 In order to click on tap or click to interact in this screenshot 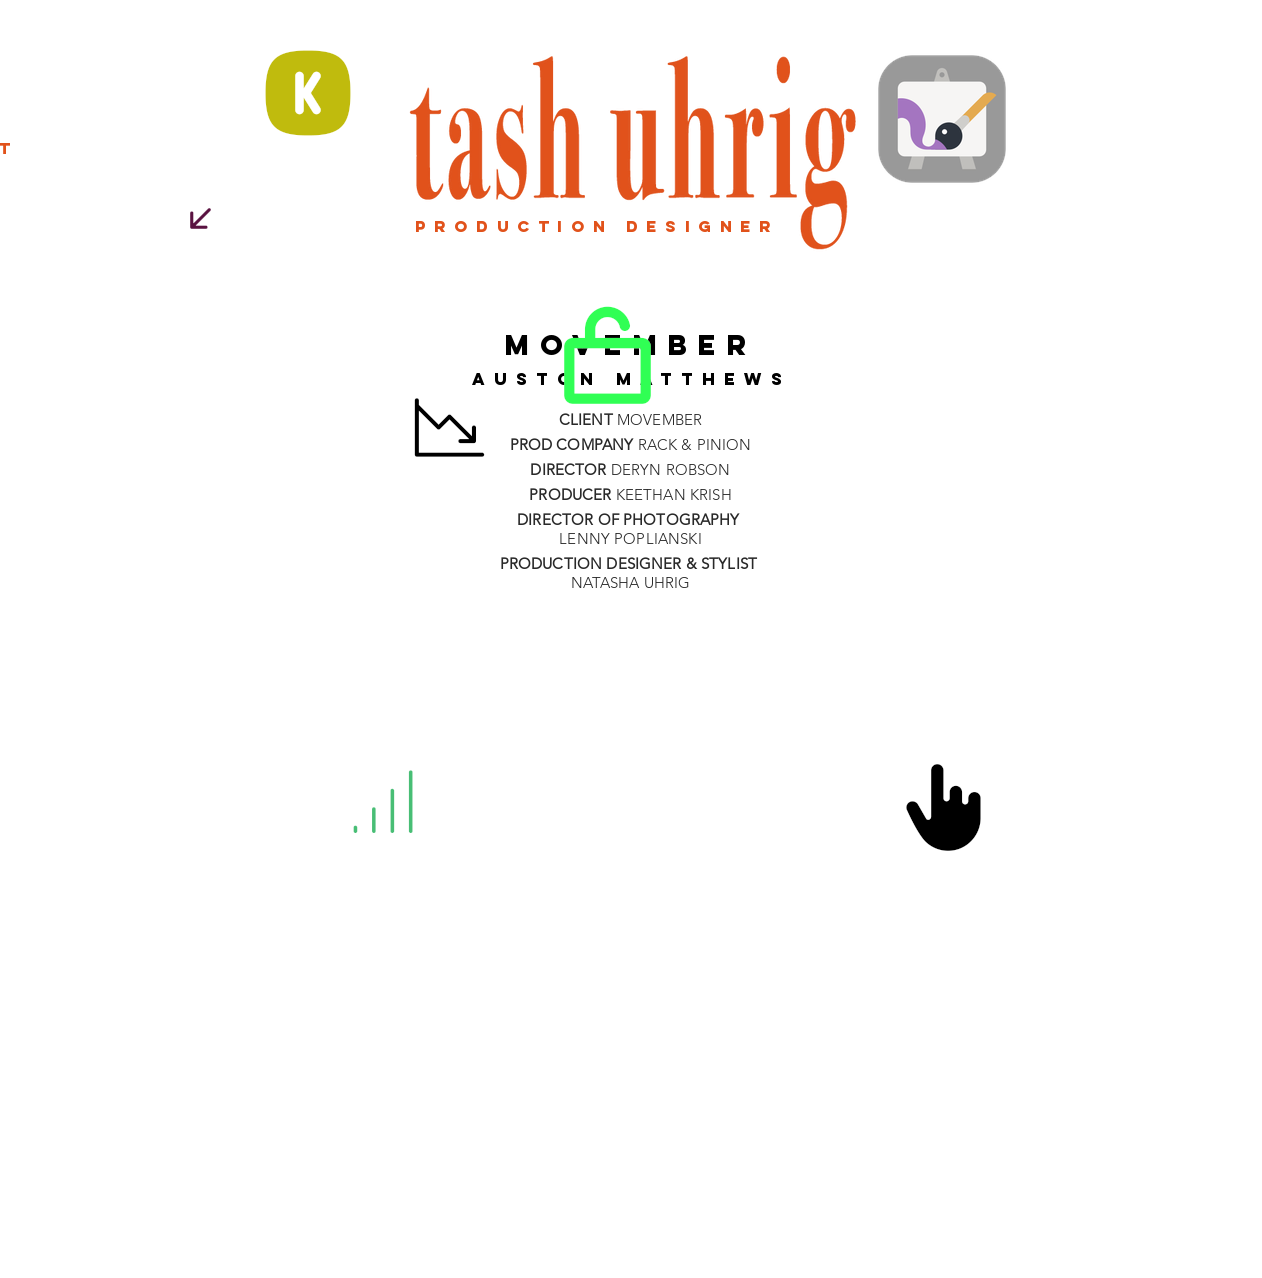, I will do `click(943, 807)`.